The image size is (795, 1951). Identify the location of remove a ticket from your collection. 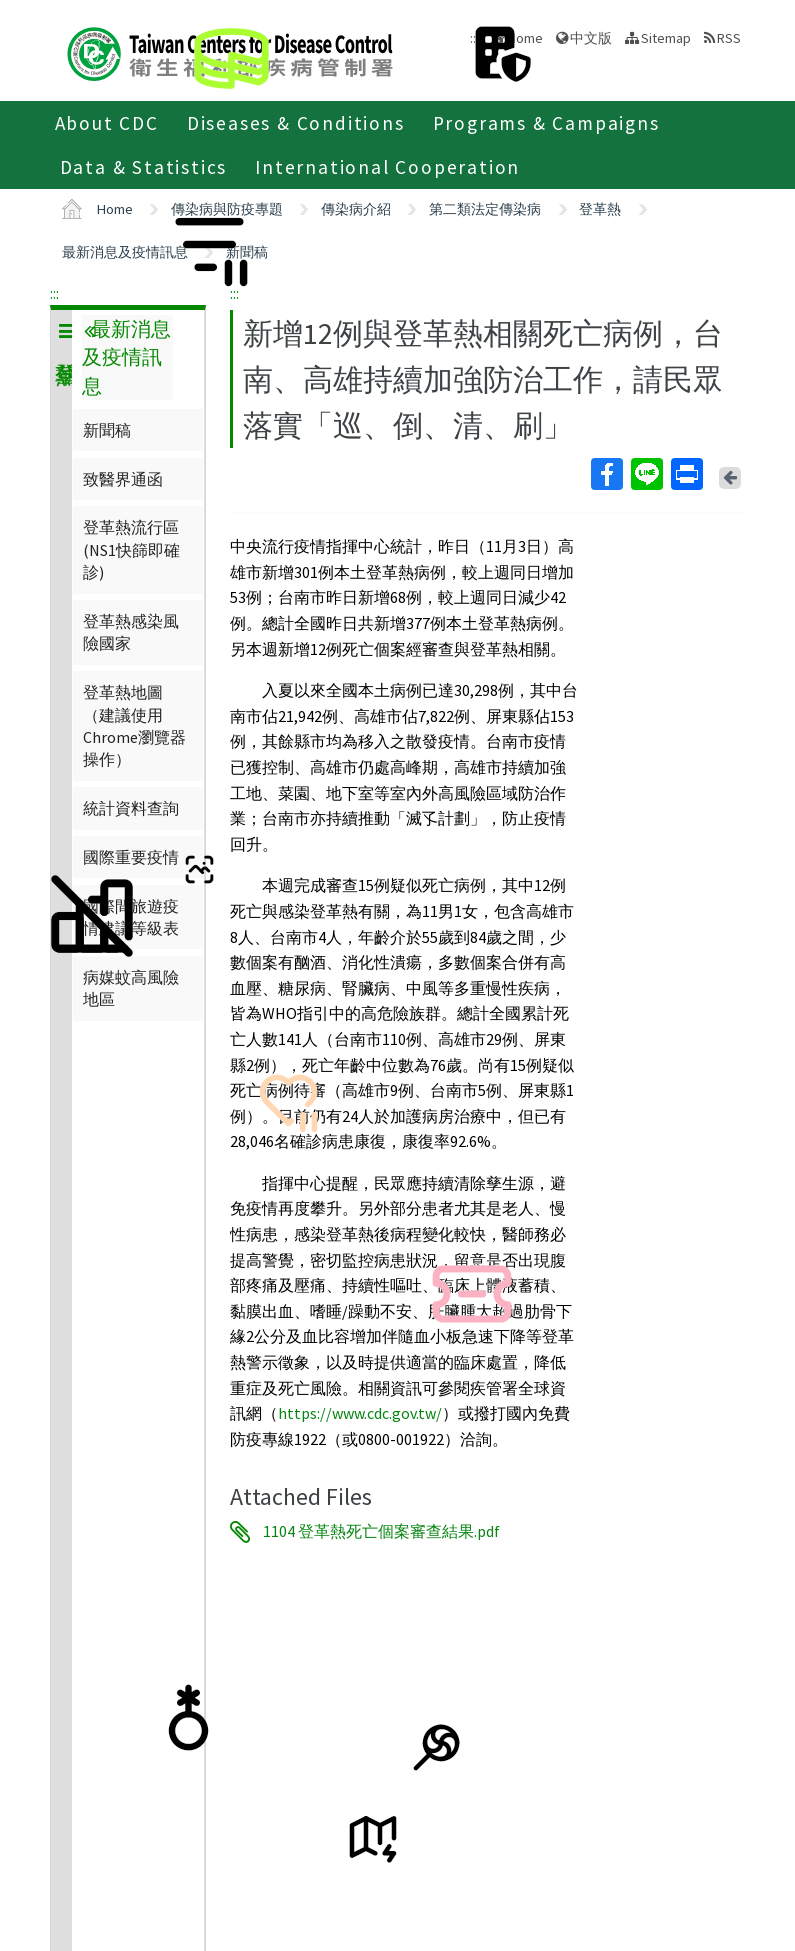
(472, 1294).